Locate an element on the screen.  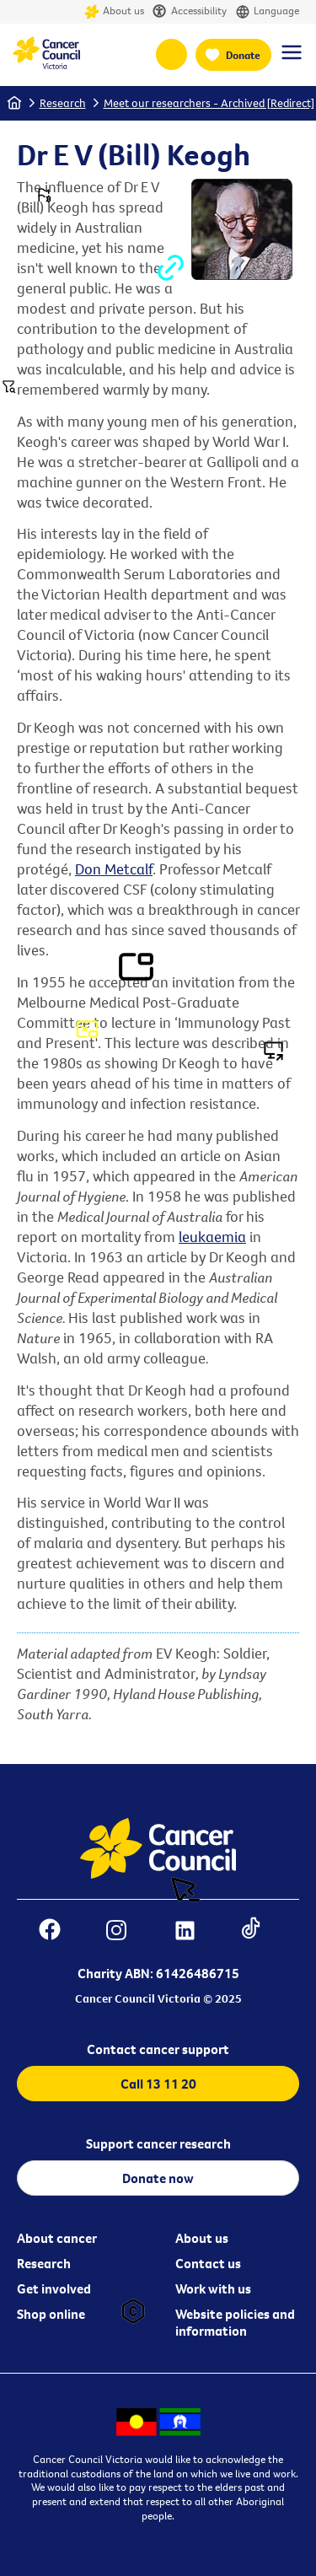
copy or share a link is located at coordinates (170, 267).